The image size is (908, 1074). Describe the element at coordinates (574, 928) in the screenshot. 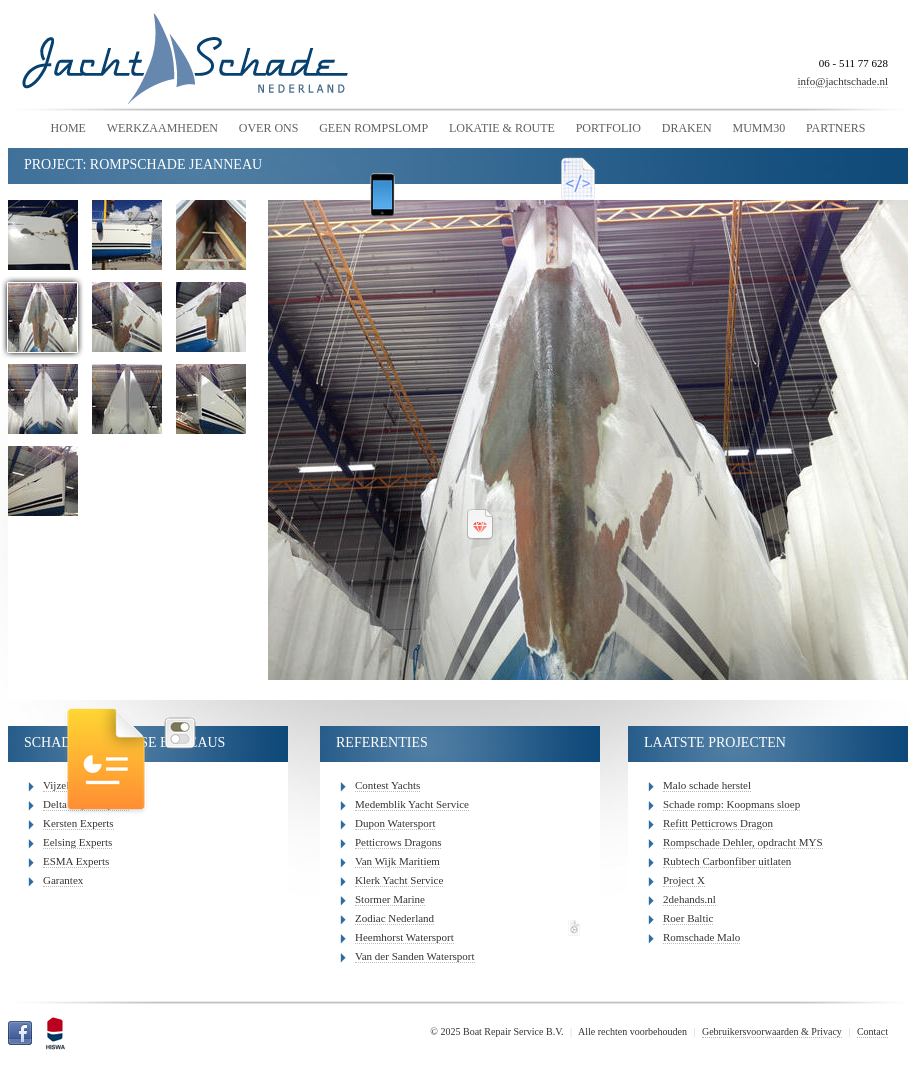

I see `a batch file or executable script` at that location.